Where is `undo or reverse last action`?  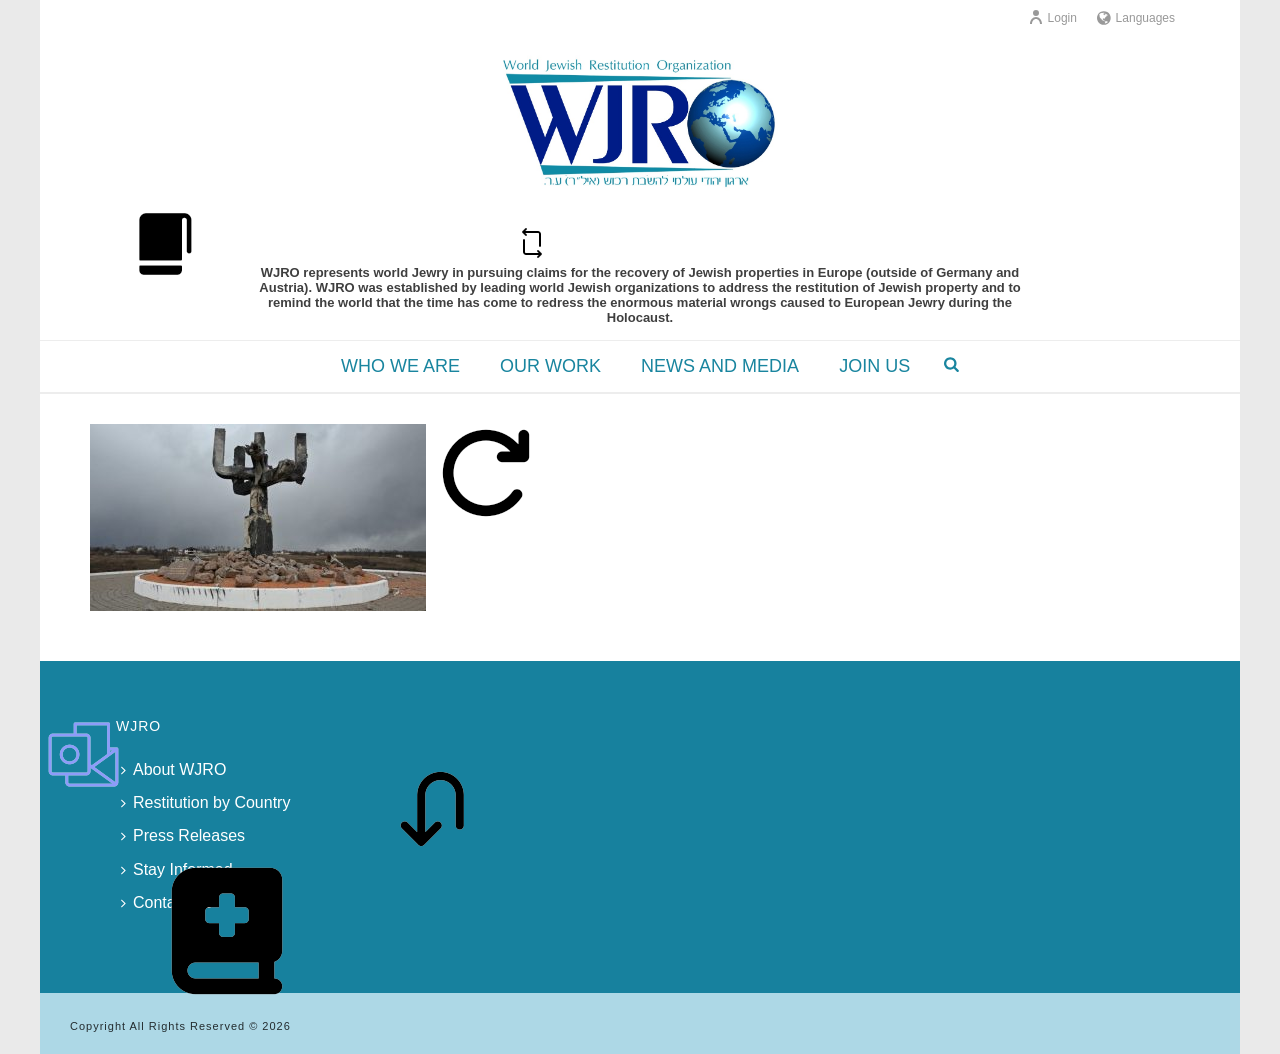
undo or reverse last action is located at coordinates (435, 809).